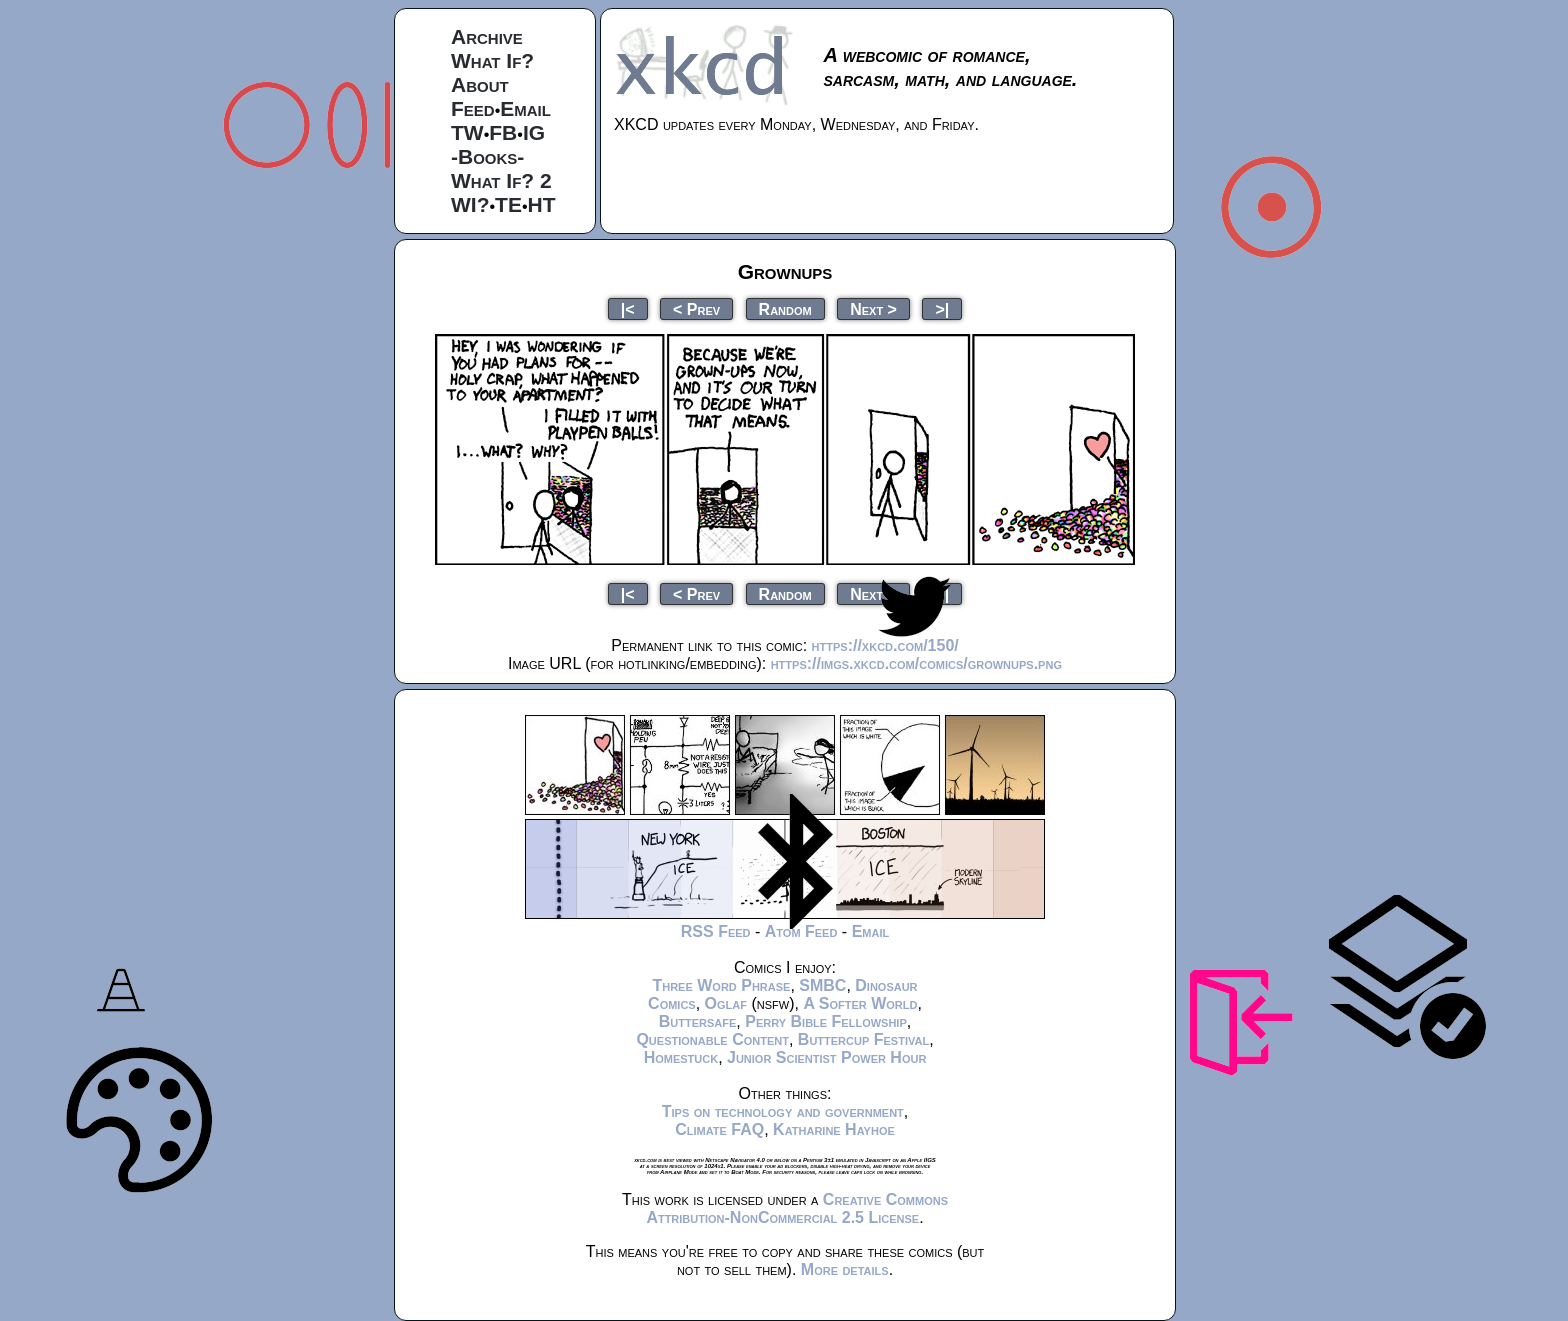 This screenshot has height=1321, width=1568. I want to click on view active layers in the editor, so click(1398, 971).